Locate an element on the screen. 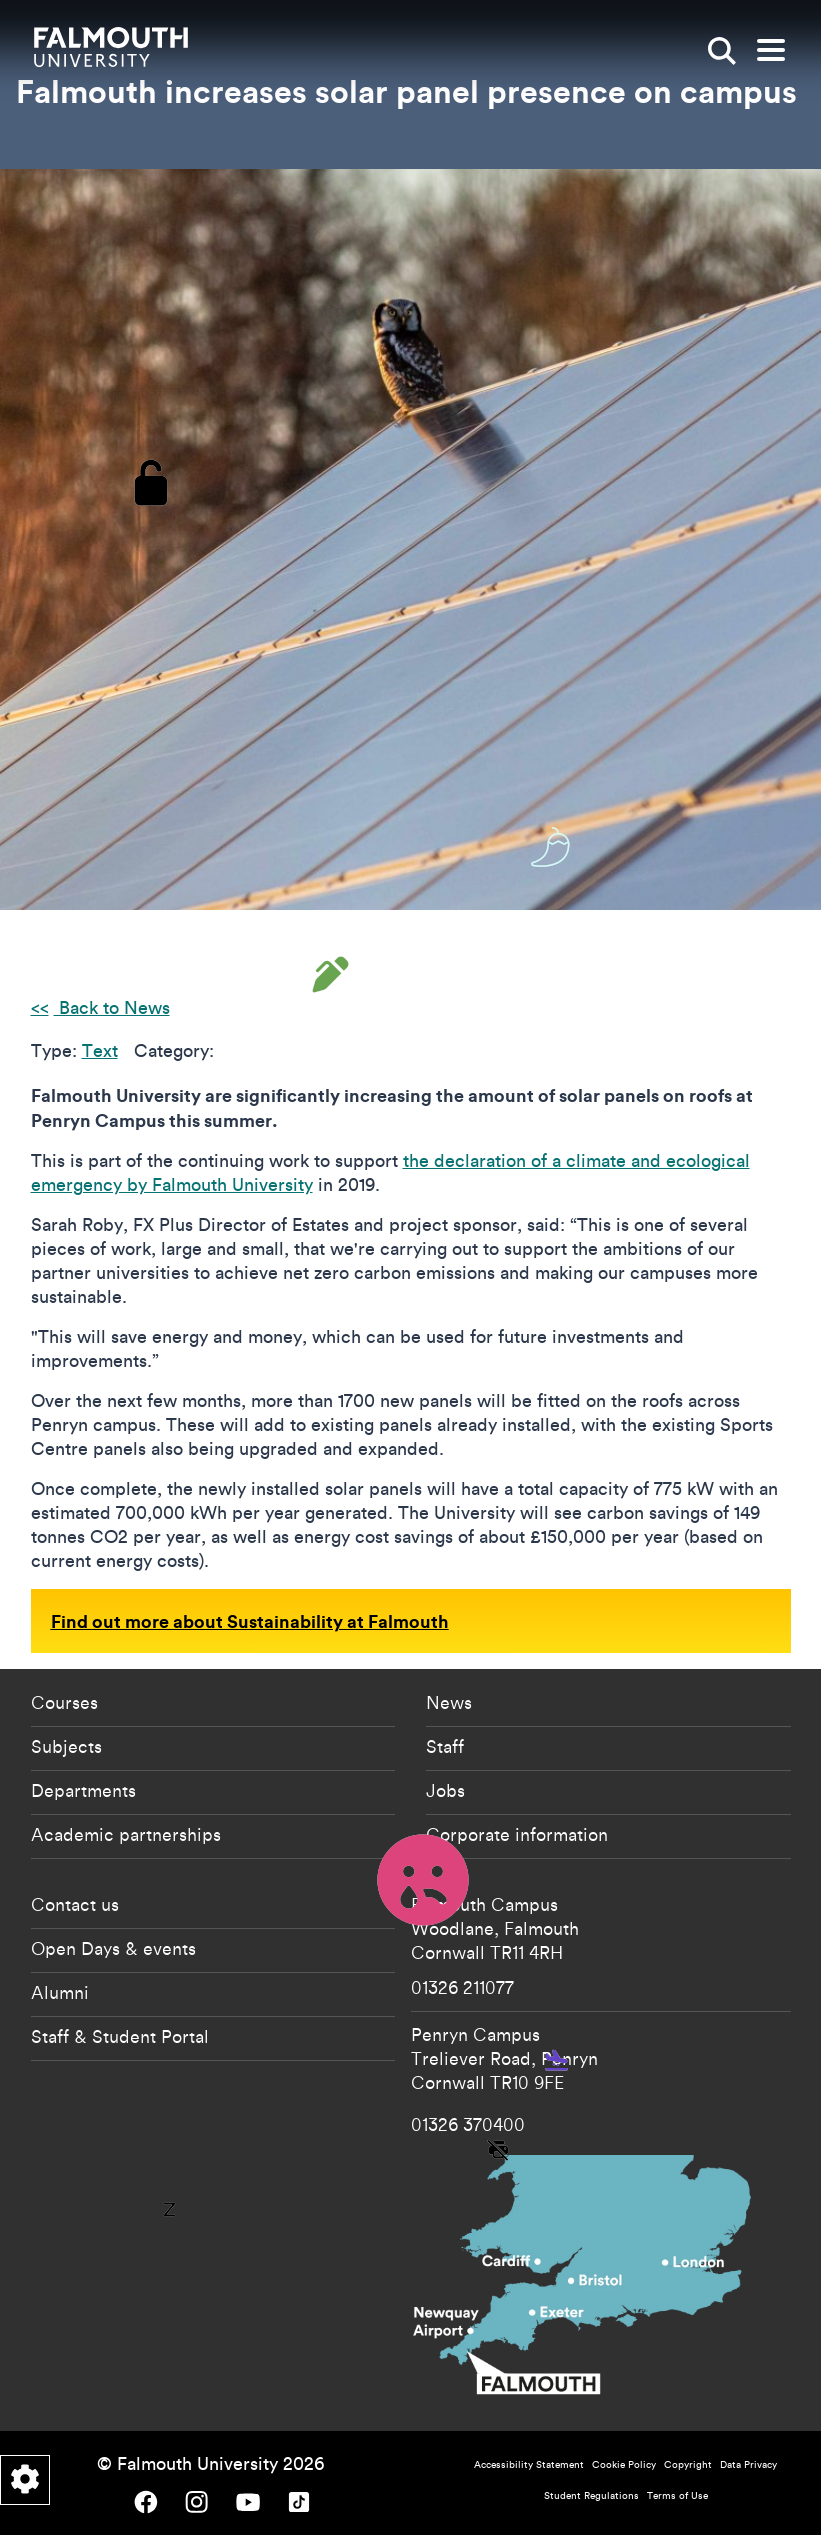 The image size is (821, 2535). indicates incoming or arriving flight is located at coordinates (556, 2060).